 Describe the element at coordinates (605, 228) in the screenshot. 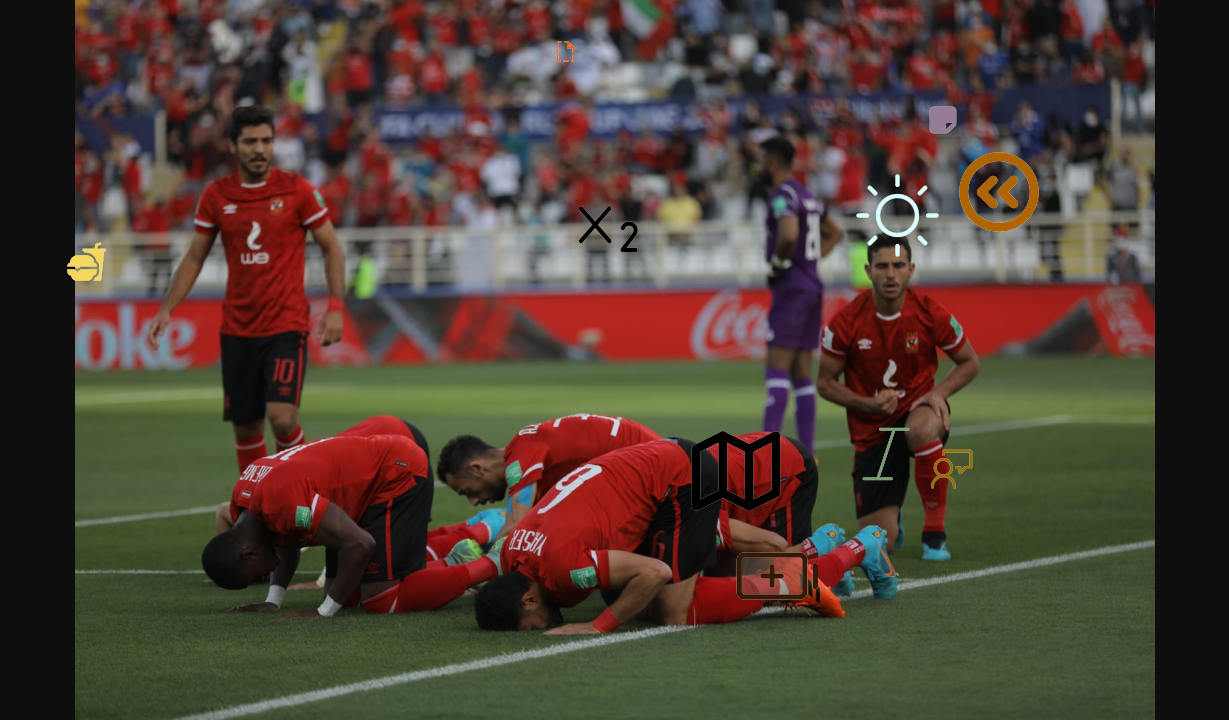

I see `format text as subscript` at that location.